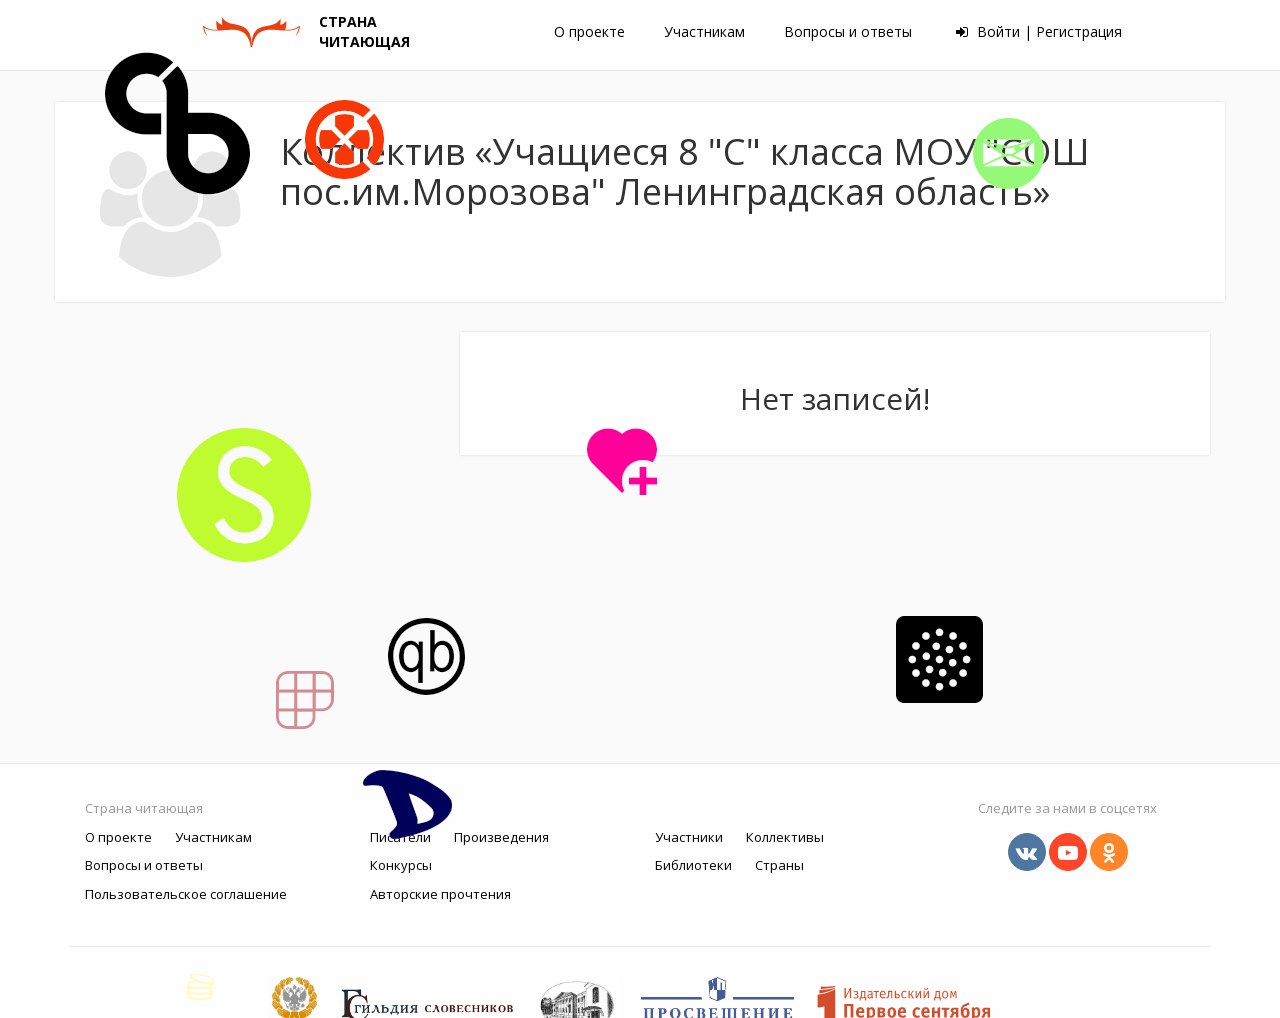 Image resolution: width=1280 pixels, height=1018 pixels. I want to click on add to favorites, so click(622, 460).